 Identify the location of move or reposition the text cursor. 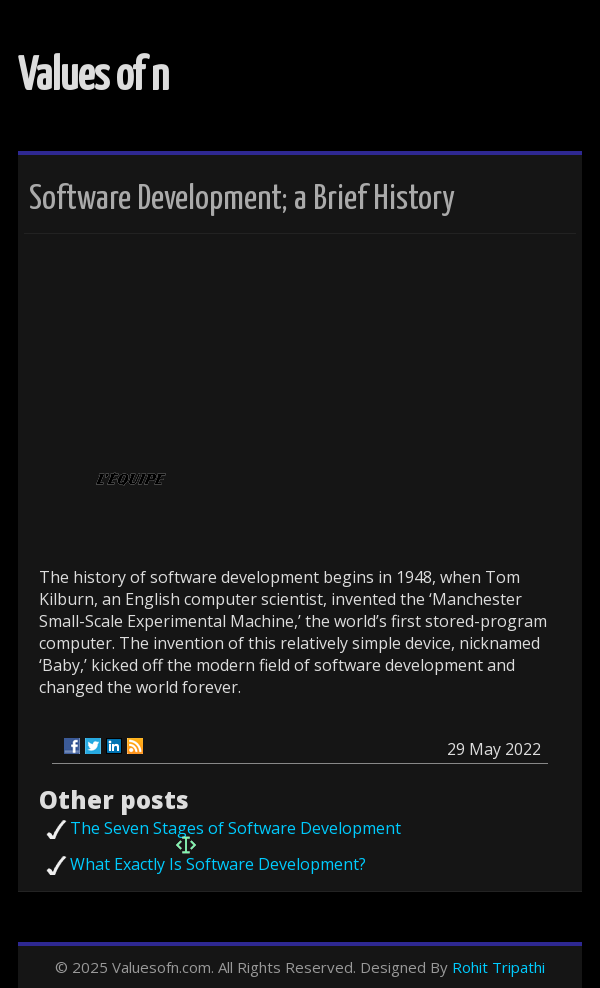
(186, 845).